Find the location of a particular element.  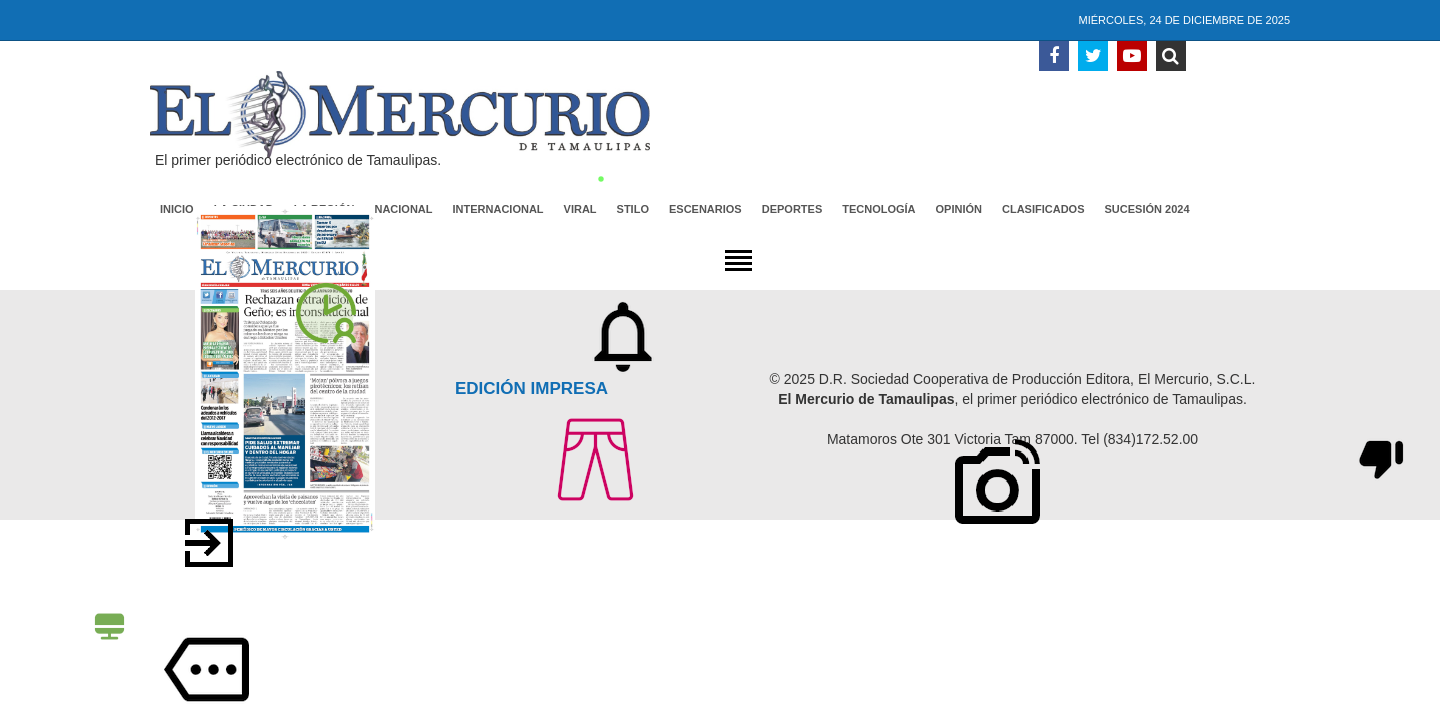

connect to a wireless or external camera is located at coordinates (997, 481).